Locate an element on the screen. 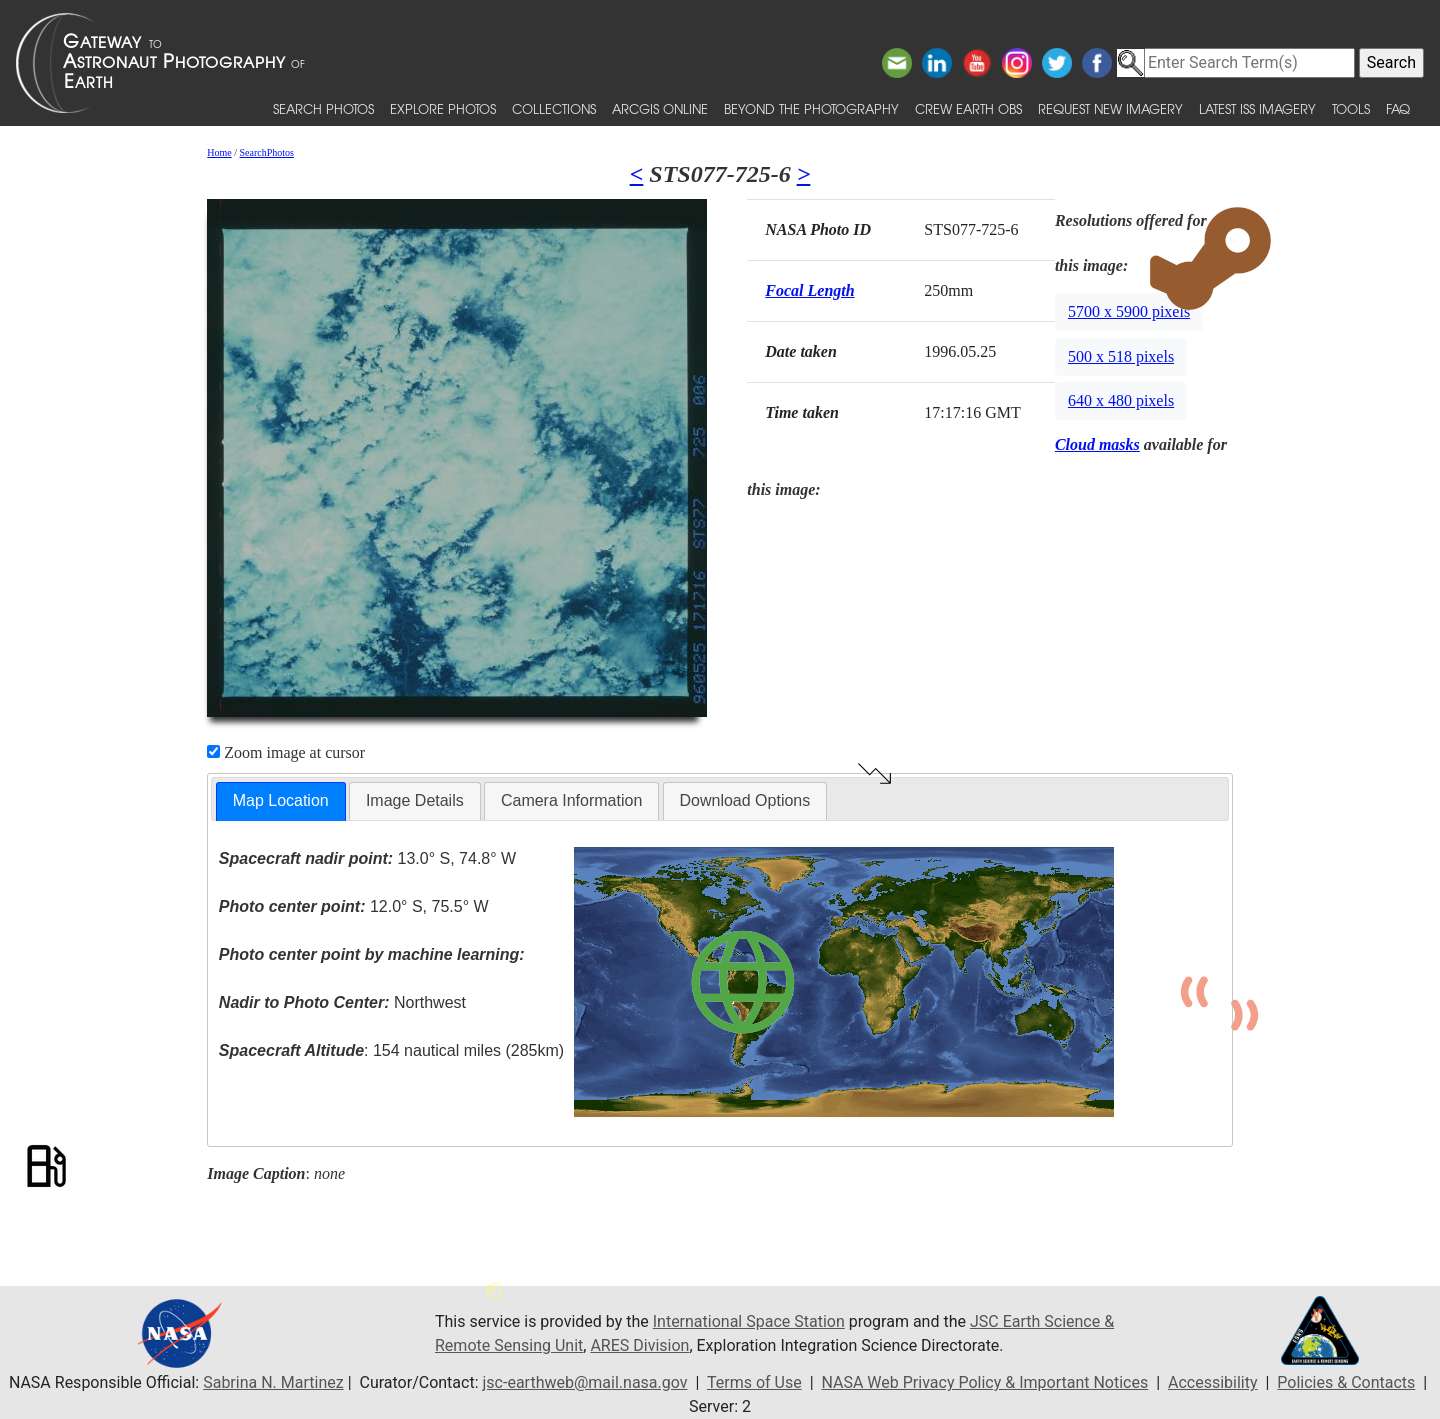  view a segment of analytics data is located at coordinates (494, 1291).